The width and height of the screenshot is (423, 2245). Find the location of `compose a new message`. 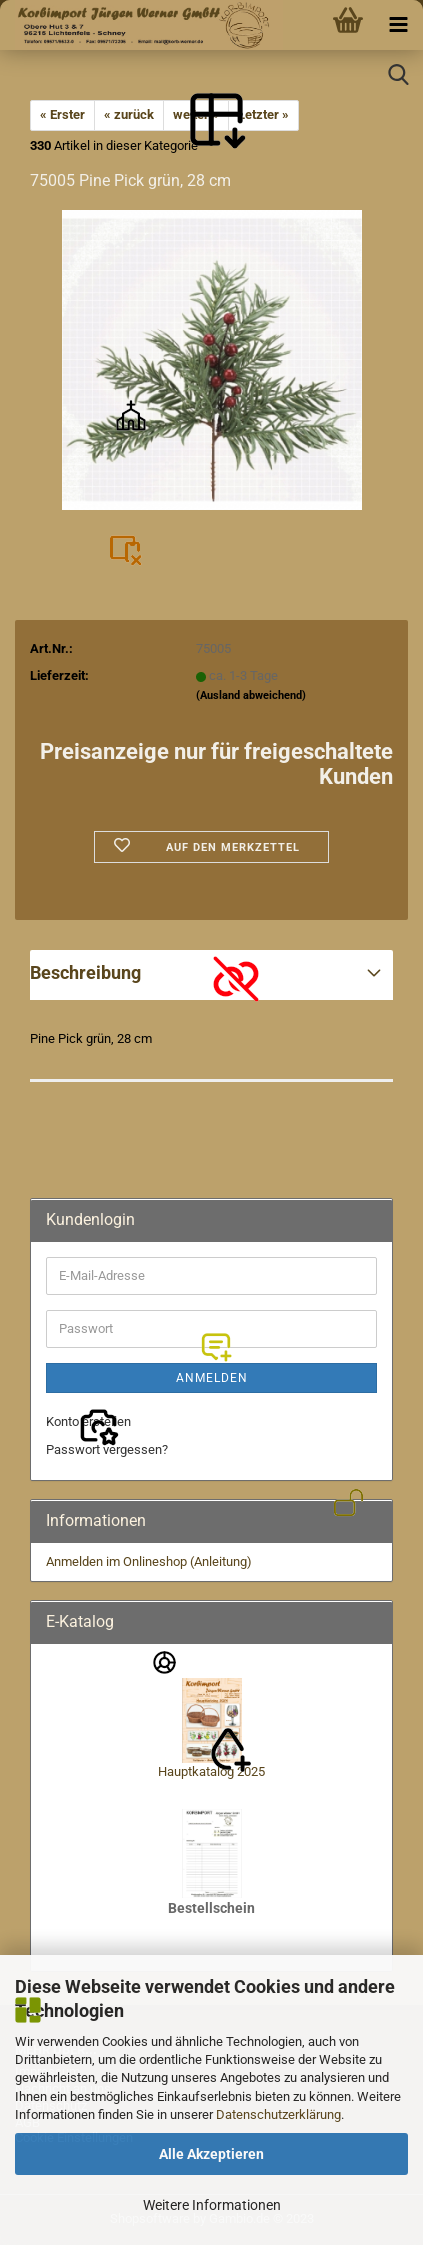

compose a new message is located at coordinates (216, 1346).